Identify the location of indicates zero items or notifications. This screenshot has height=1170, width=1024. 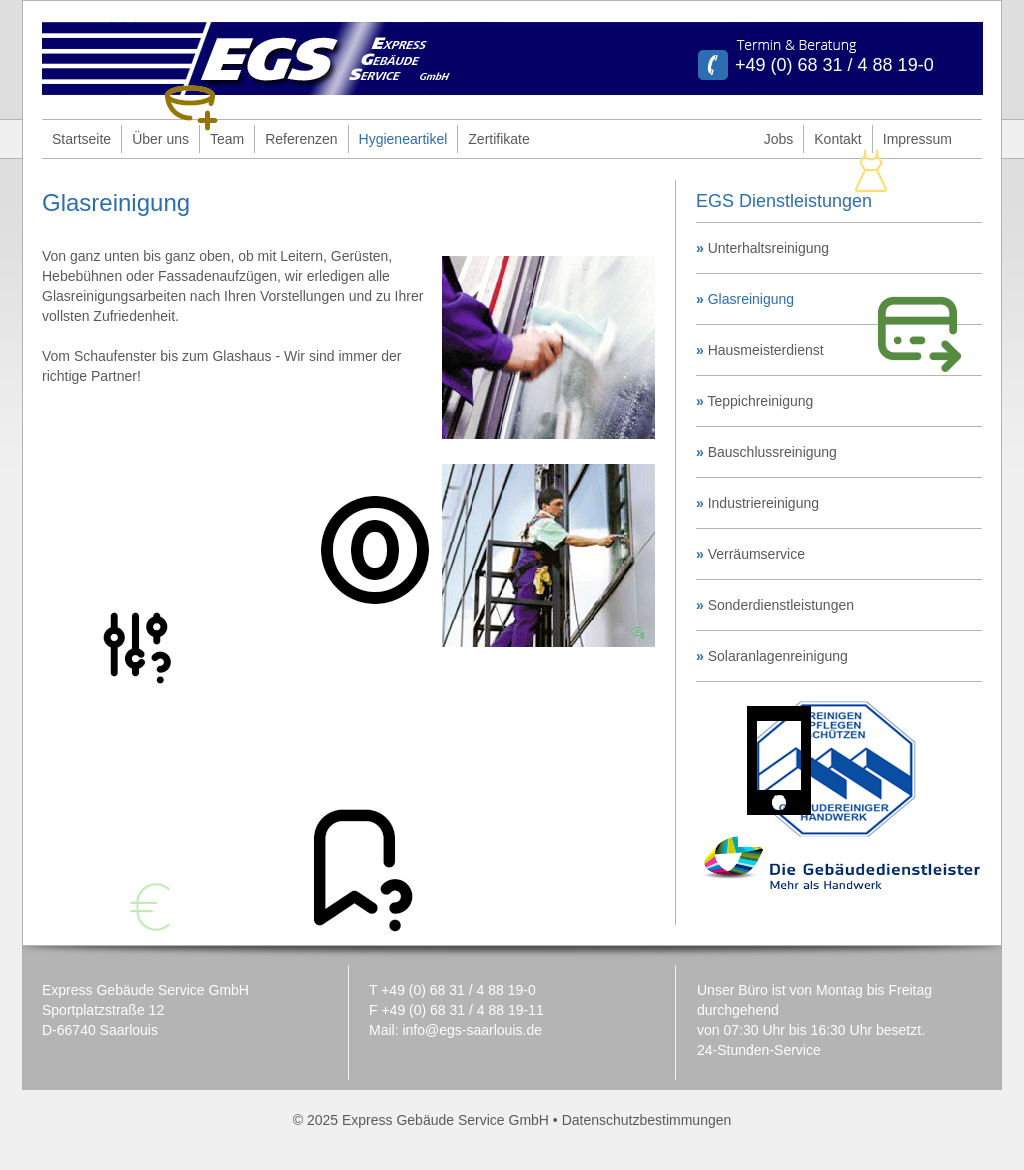
(375, 550).